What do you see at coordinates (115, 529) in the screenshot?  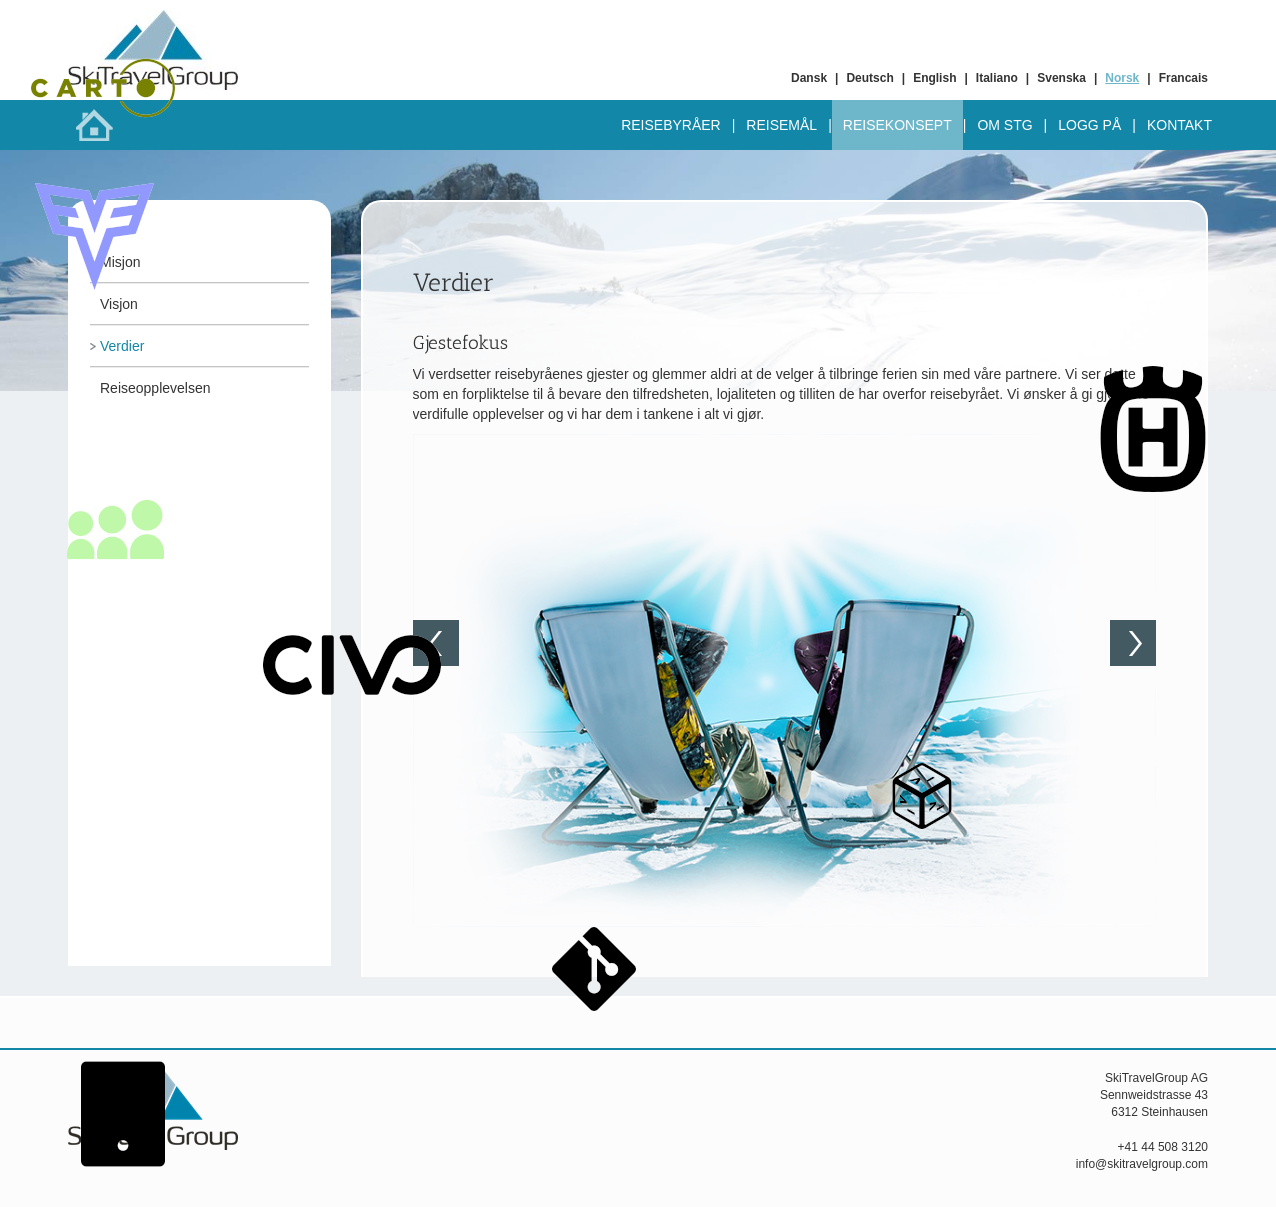 I see `link to MySpace profile` at bounding box center [115, 529].